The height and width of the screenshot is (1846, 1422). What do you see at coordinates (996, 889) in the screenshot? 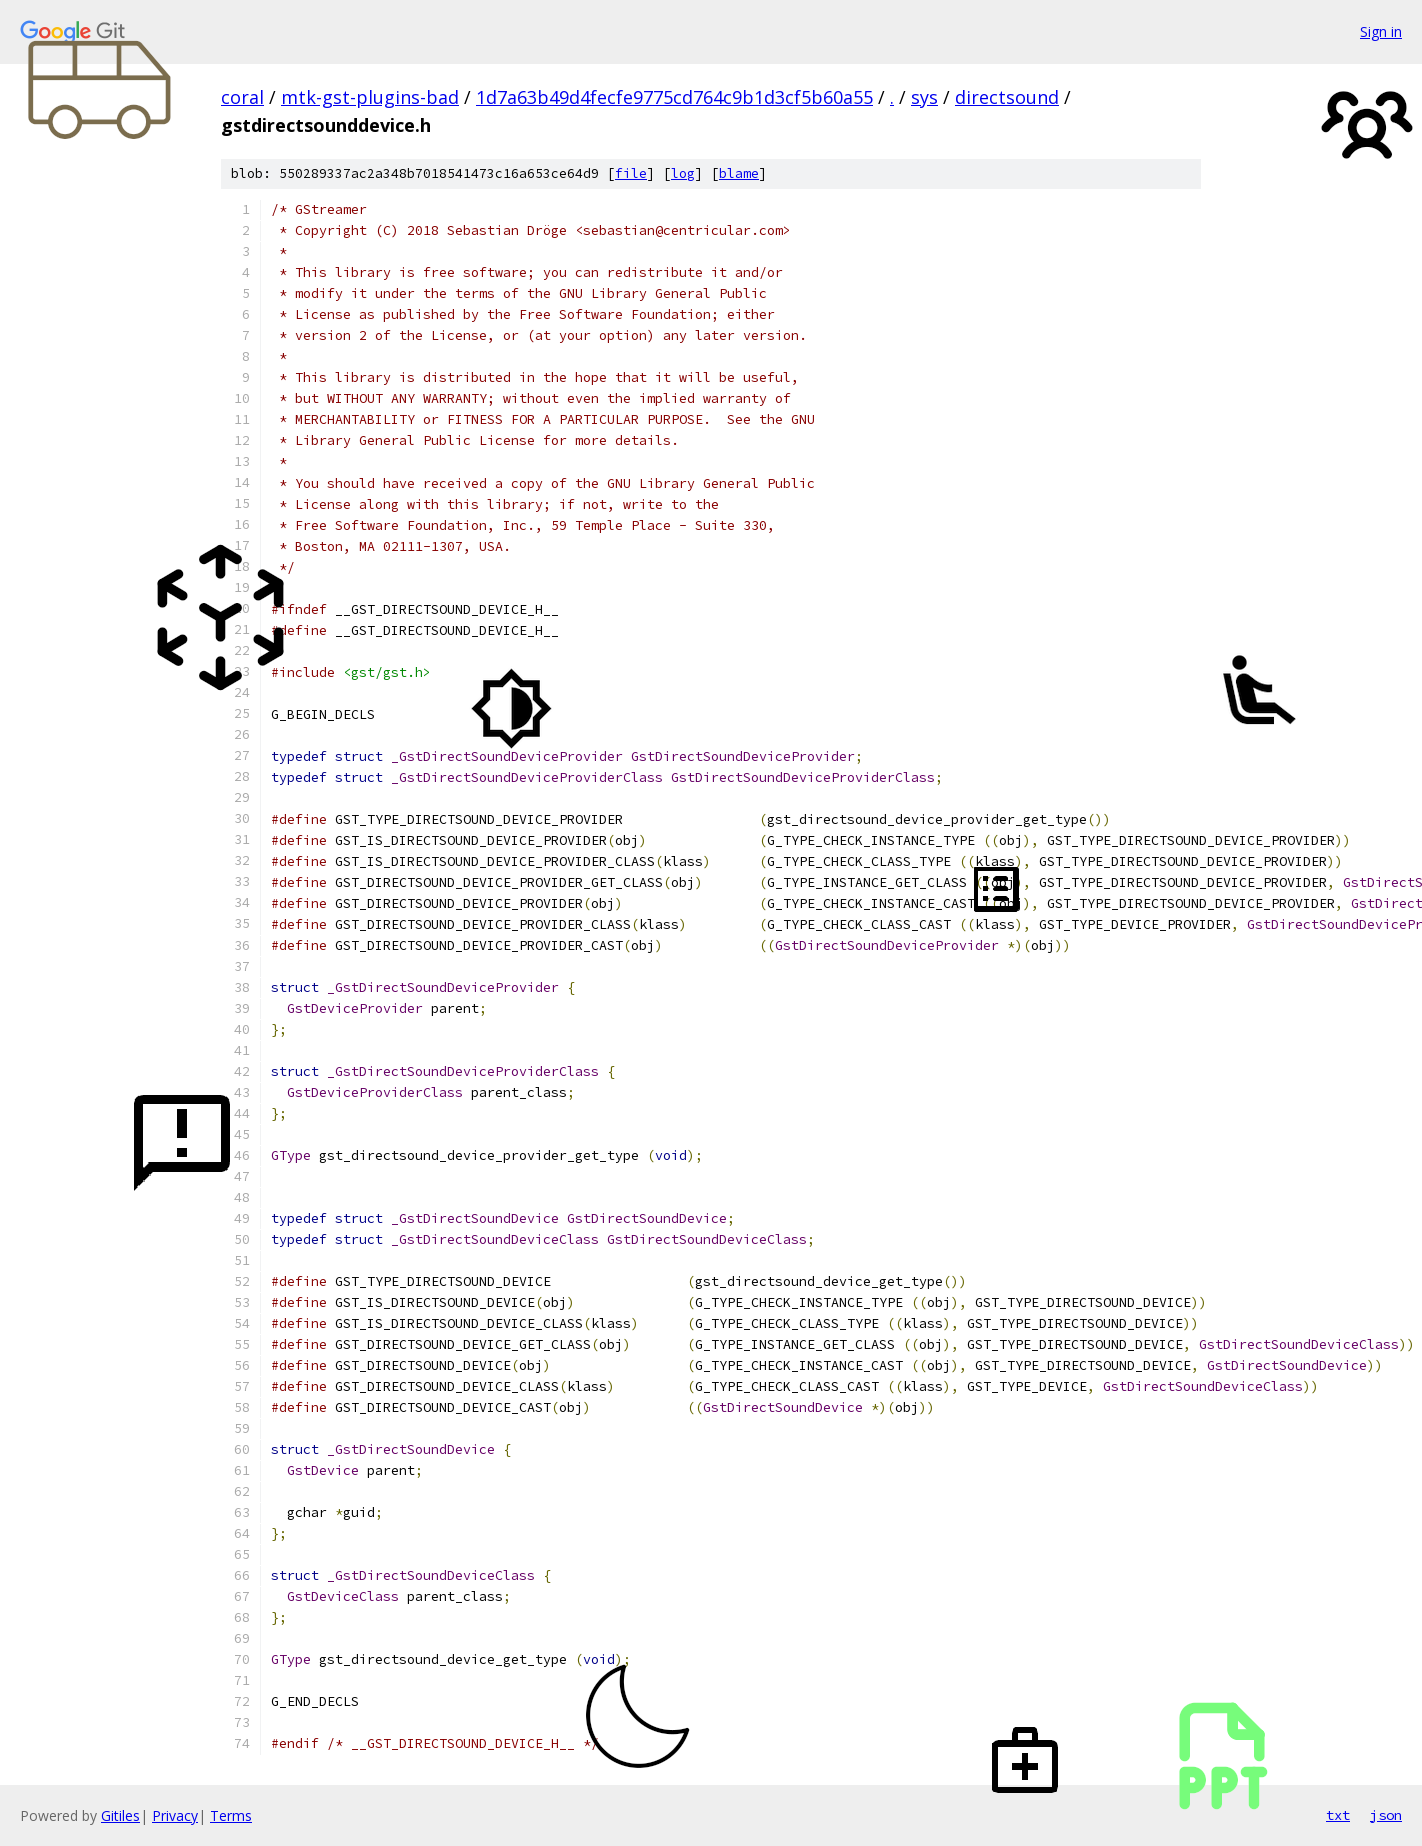
I see `view list details or items` at bounding box center [996, 889].